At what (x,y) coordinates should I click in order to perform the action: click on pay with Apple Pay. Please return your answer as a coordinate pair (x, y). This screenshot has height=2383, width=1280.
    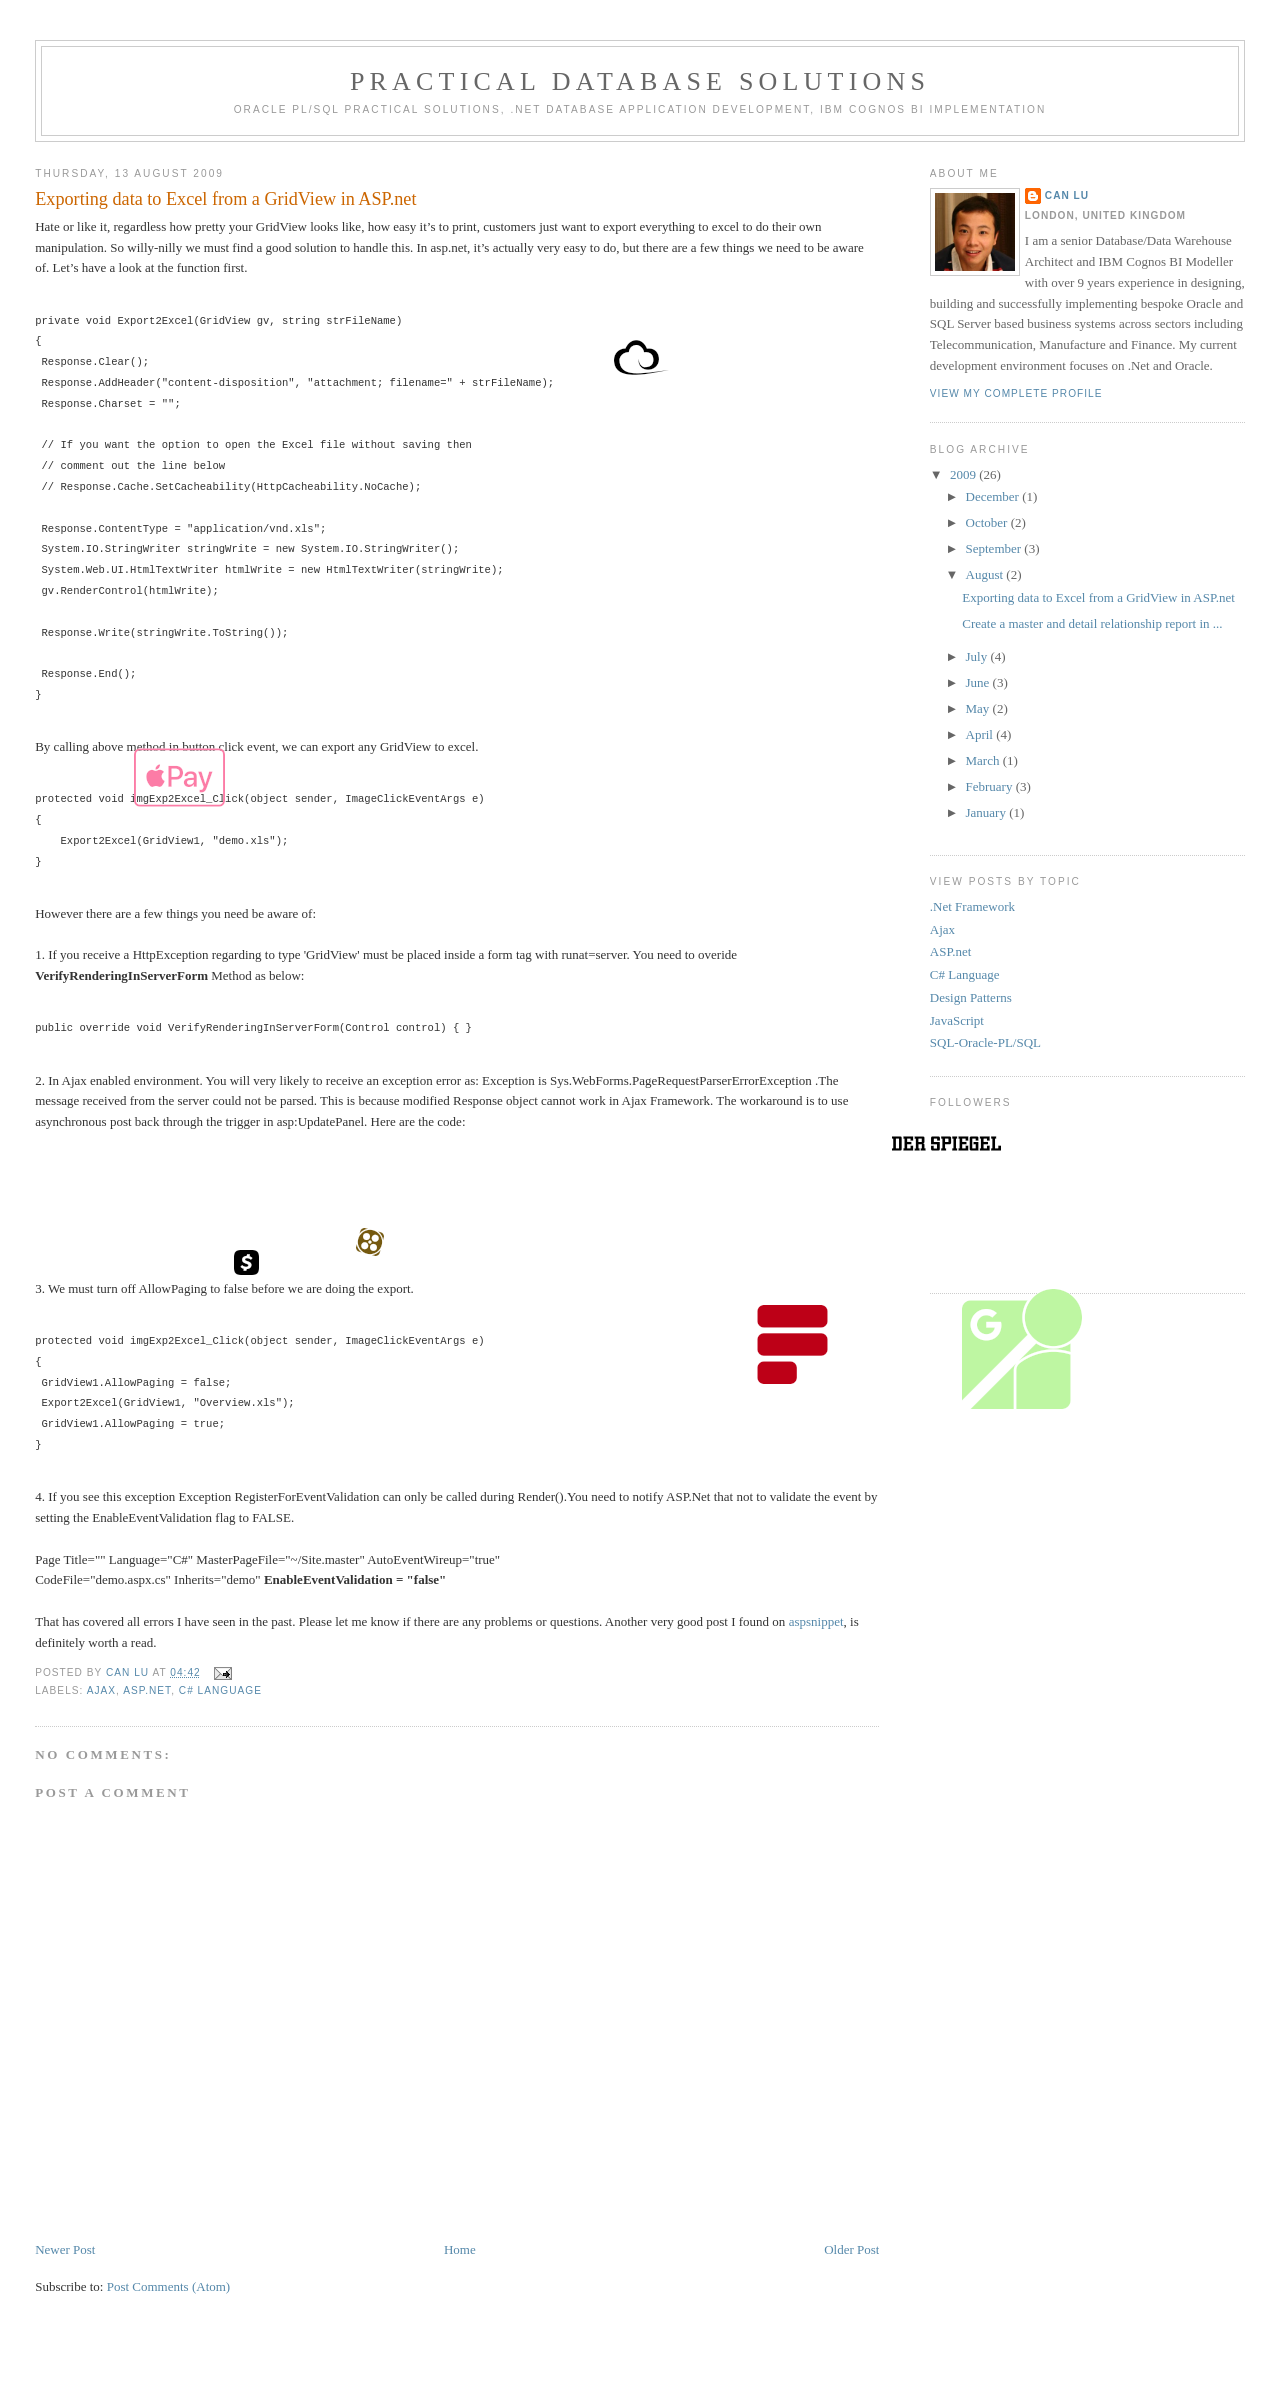
    Looking at the image, I should click on (179, 777).